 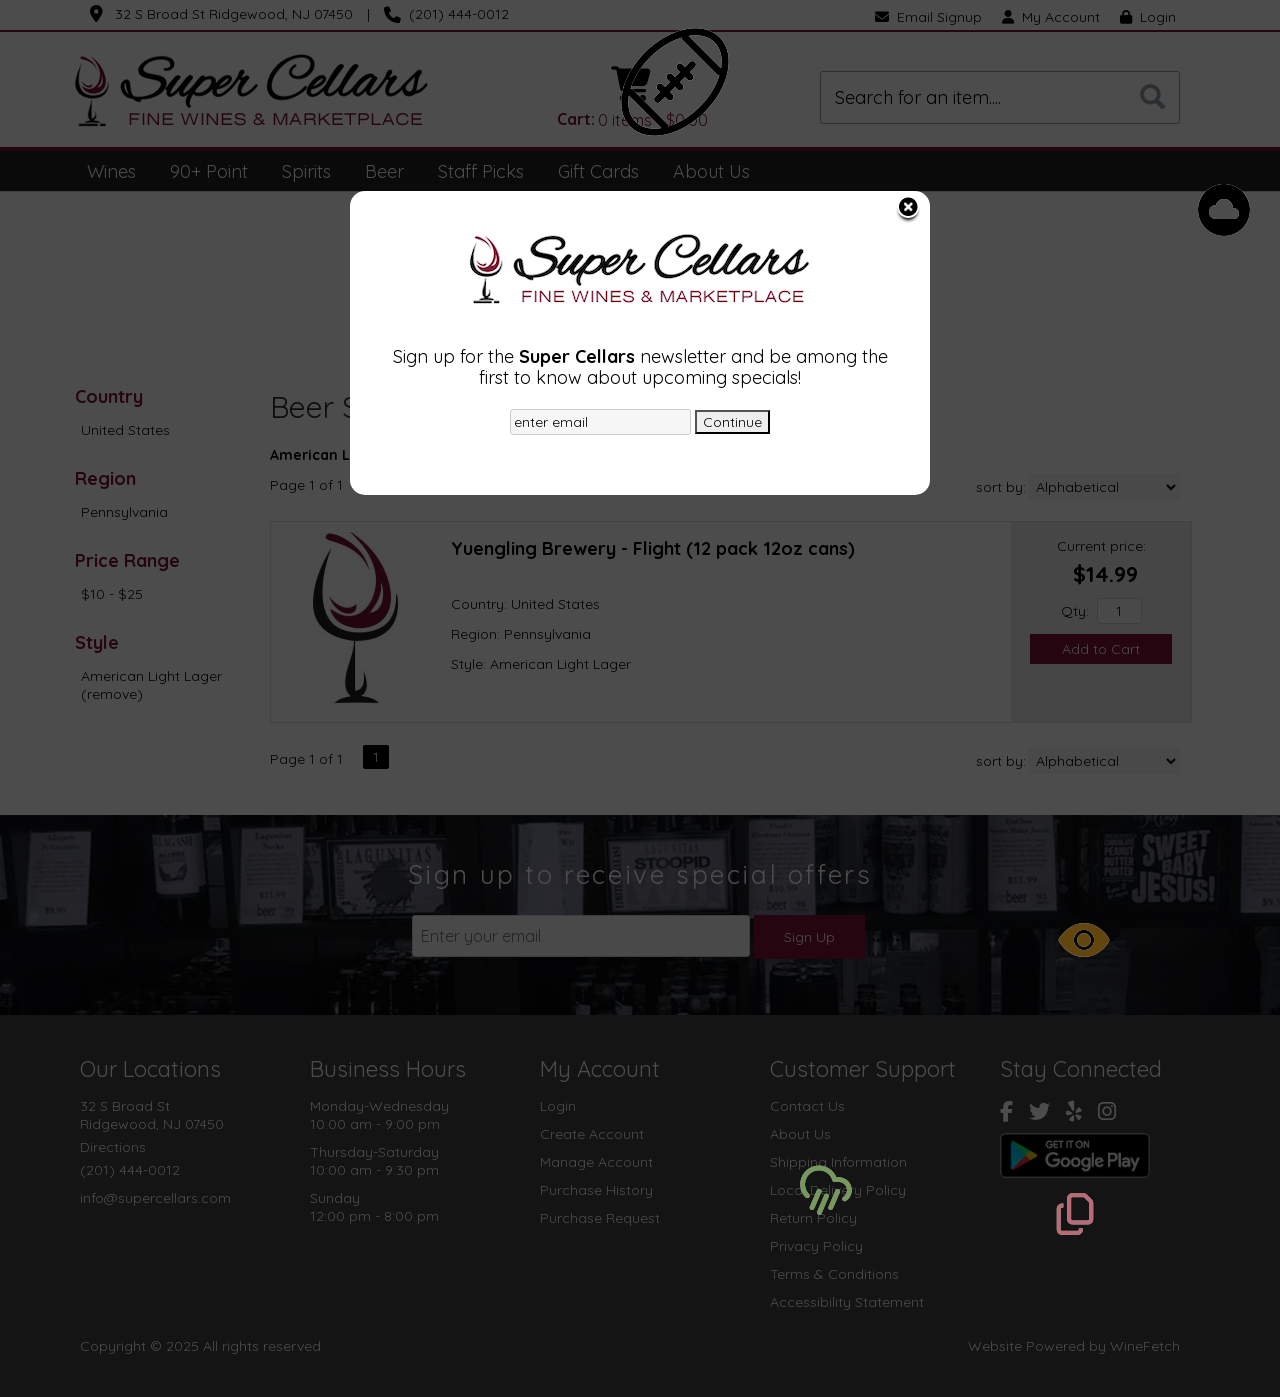 What do you see at coordinates (675, 82) in the screenshot?
I see `view sports scores or updates` at bounding box center [675, 82].